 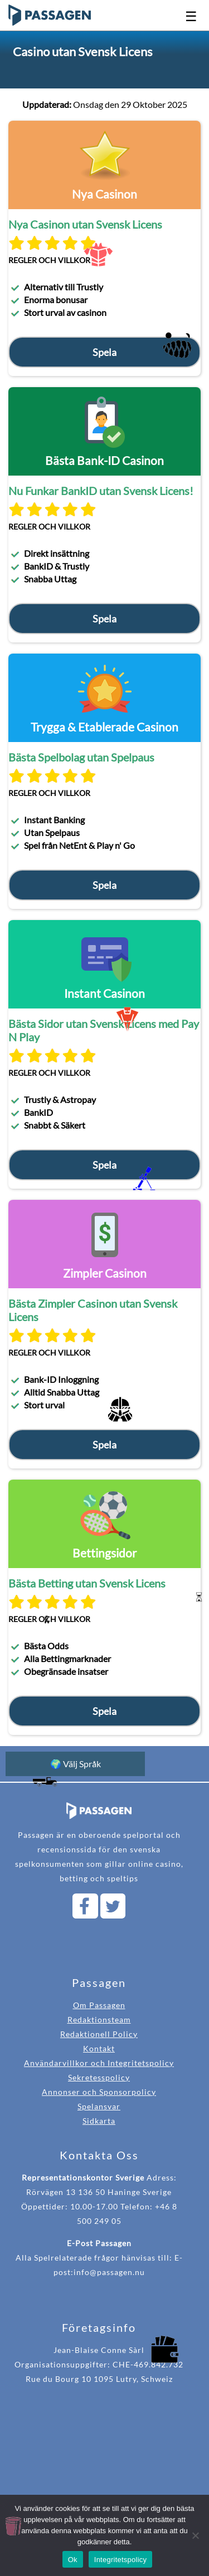 I want to click on indicates support for a cause or awareness campaign, so click(x=47, y=1620).